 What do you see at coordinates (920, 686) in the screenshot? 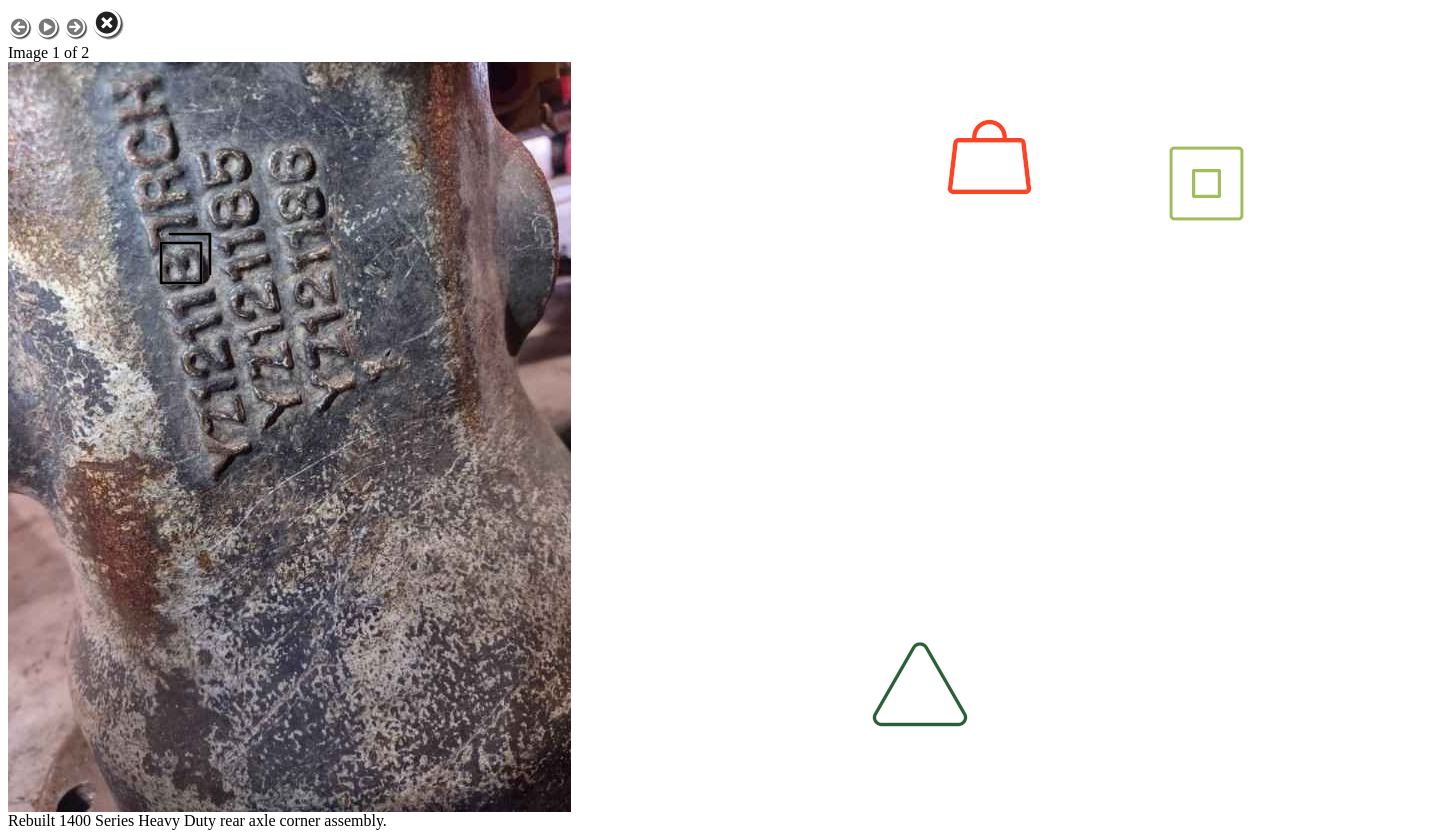
I see `play or start media content` at bounding box center [920, 686].